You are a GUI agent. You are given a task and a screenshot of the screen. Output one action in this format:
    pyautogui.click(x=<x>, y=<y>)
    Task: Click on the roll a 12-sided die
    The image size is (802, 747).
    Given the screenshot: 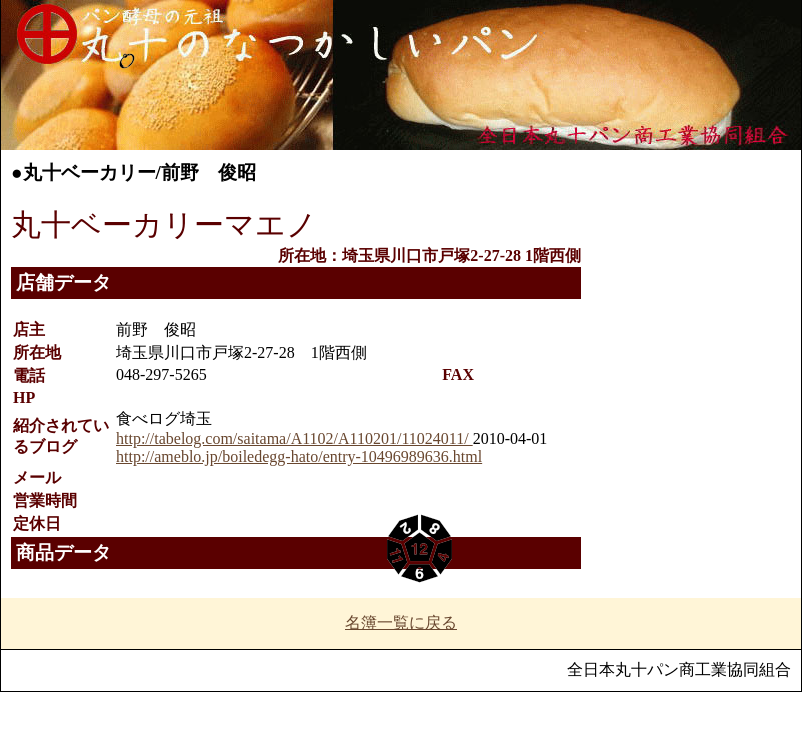 What is the action you would take?
    pyautogui.click(x=419, y=548)
    